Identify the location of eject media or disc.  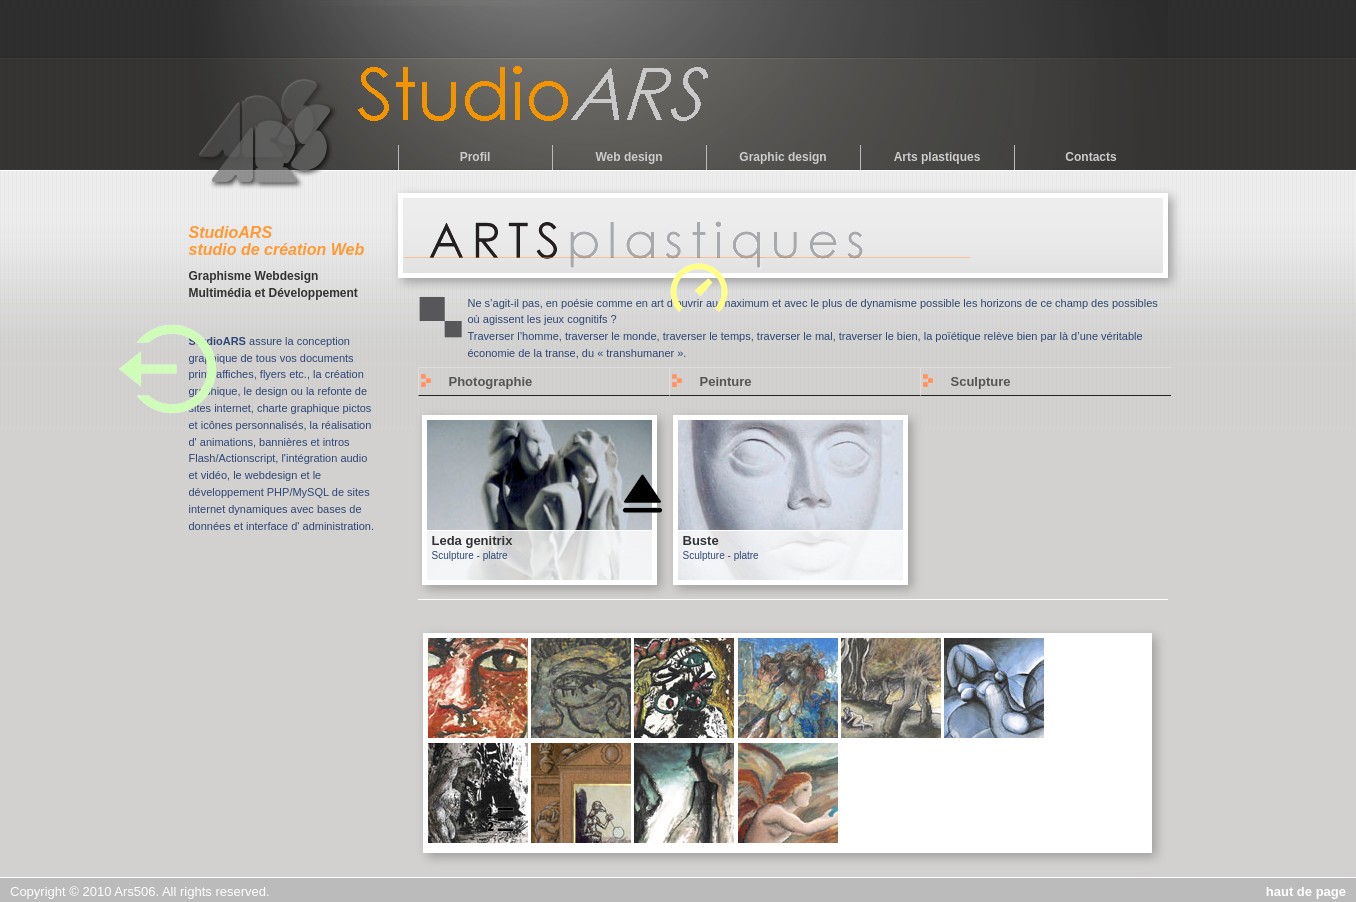
(642, 495).